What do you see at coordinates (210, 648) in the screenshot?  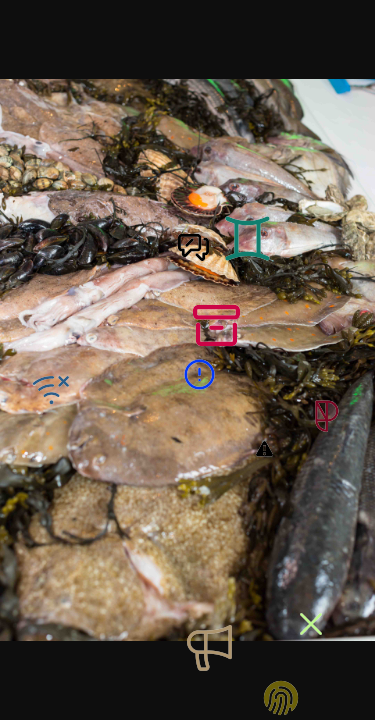 I see `make an announcement` at bounding box center [210, 648].